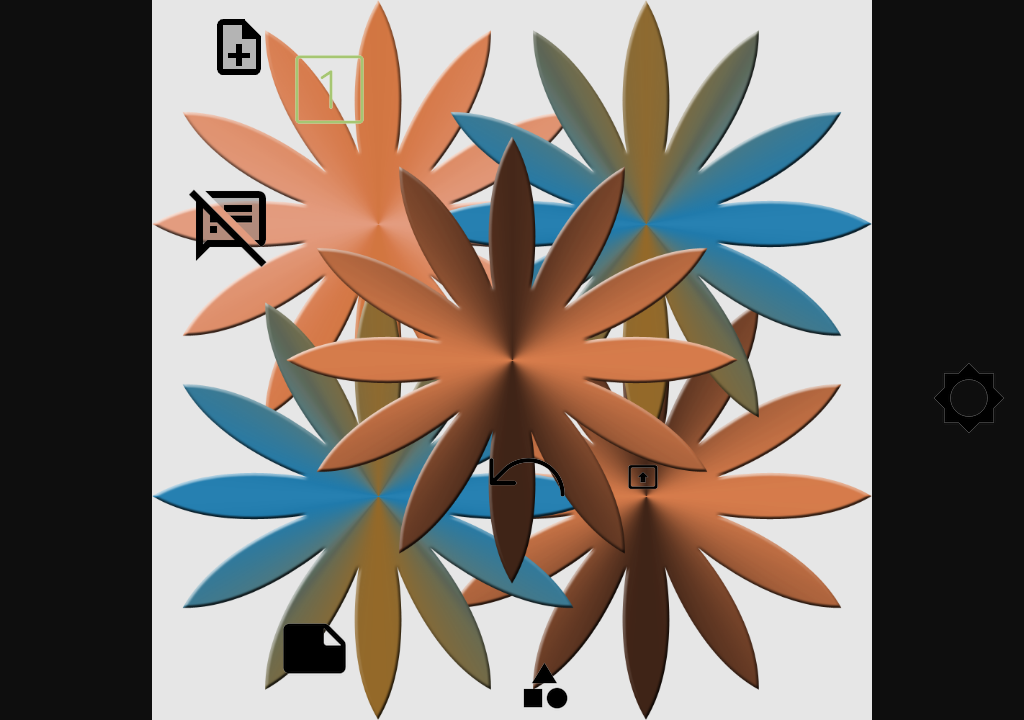 This screenshot has height=720, width=1024. I want to click on create a new note, so click(314, 648).